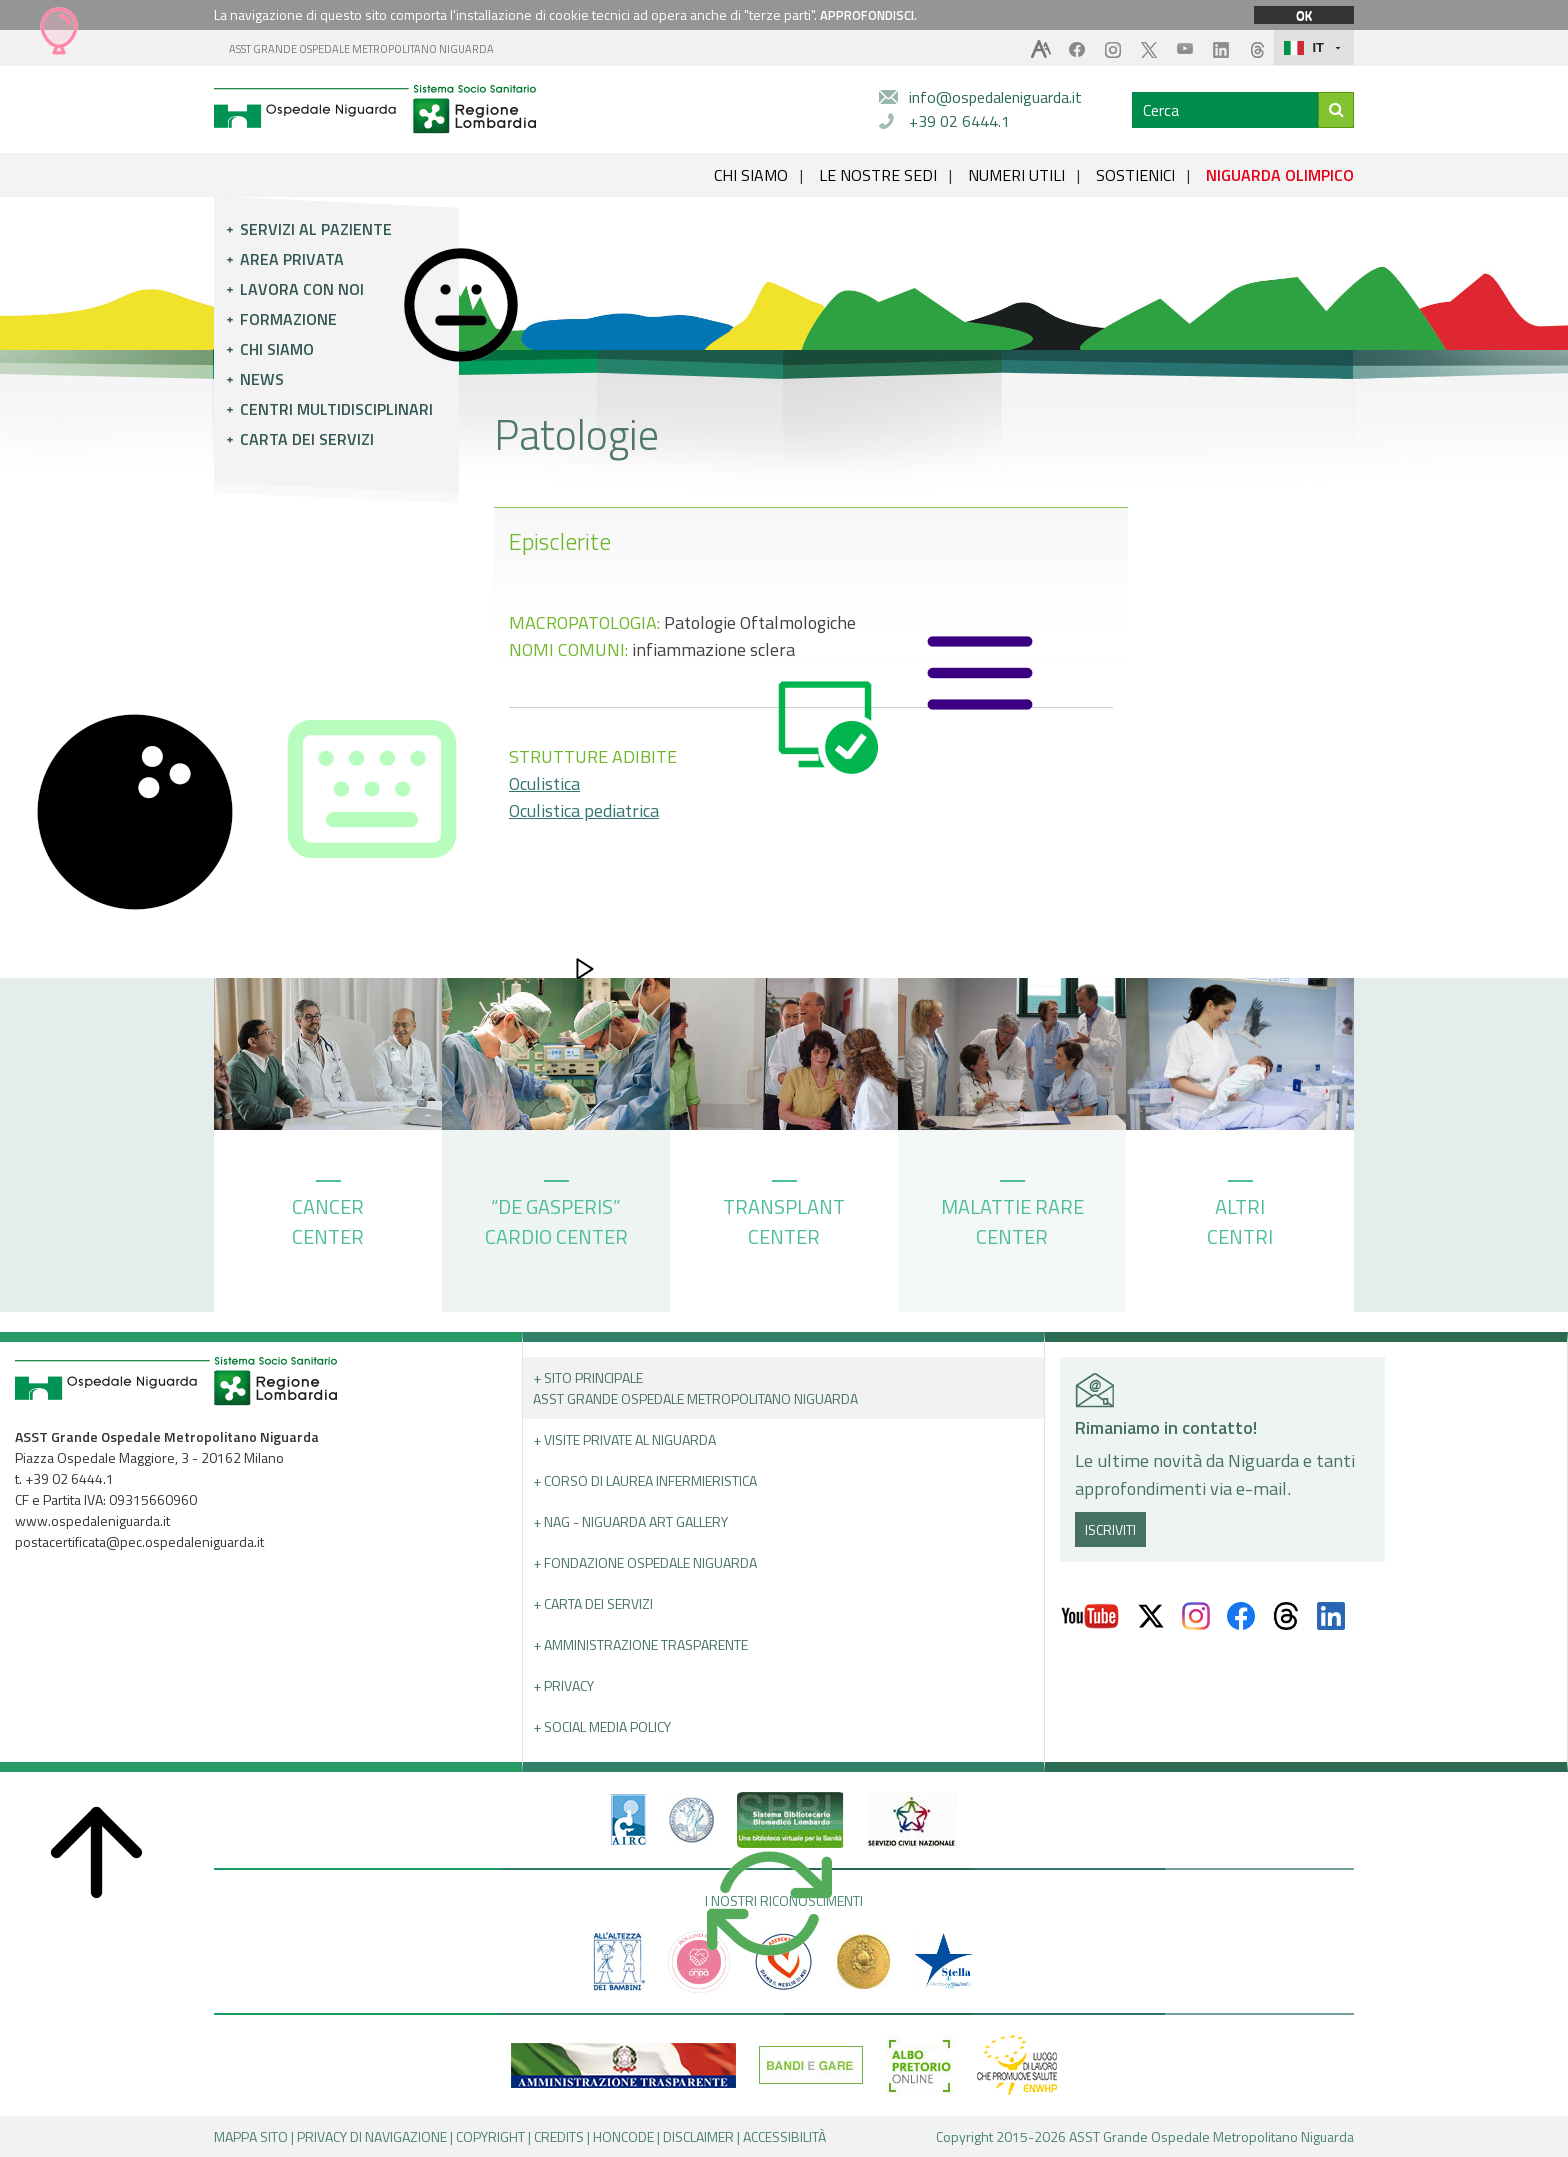 This screenshot has width=1568, height=2157. What do you see at coordinates (980, 673) in the screenshot?
I see `open navigation menu` at bounding box center [980, 673].